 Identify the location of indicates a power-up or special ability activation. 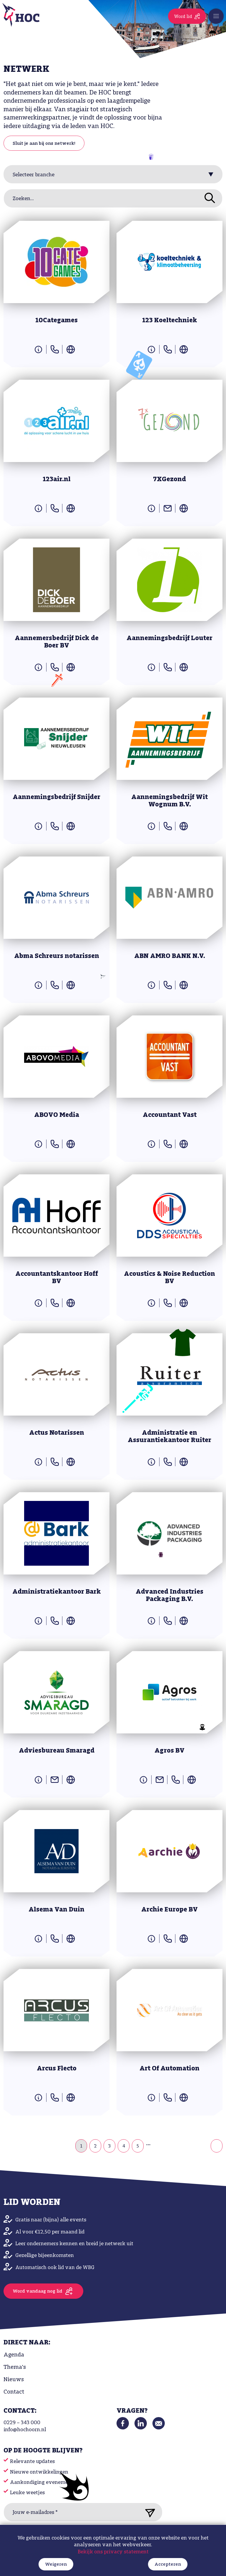
(74, 2486).